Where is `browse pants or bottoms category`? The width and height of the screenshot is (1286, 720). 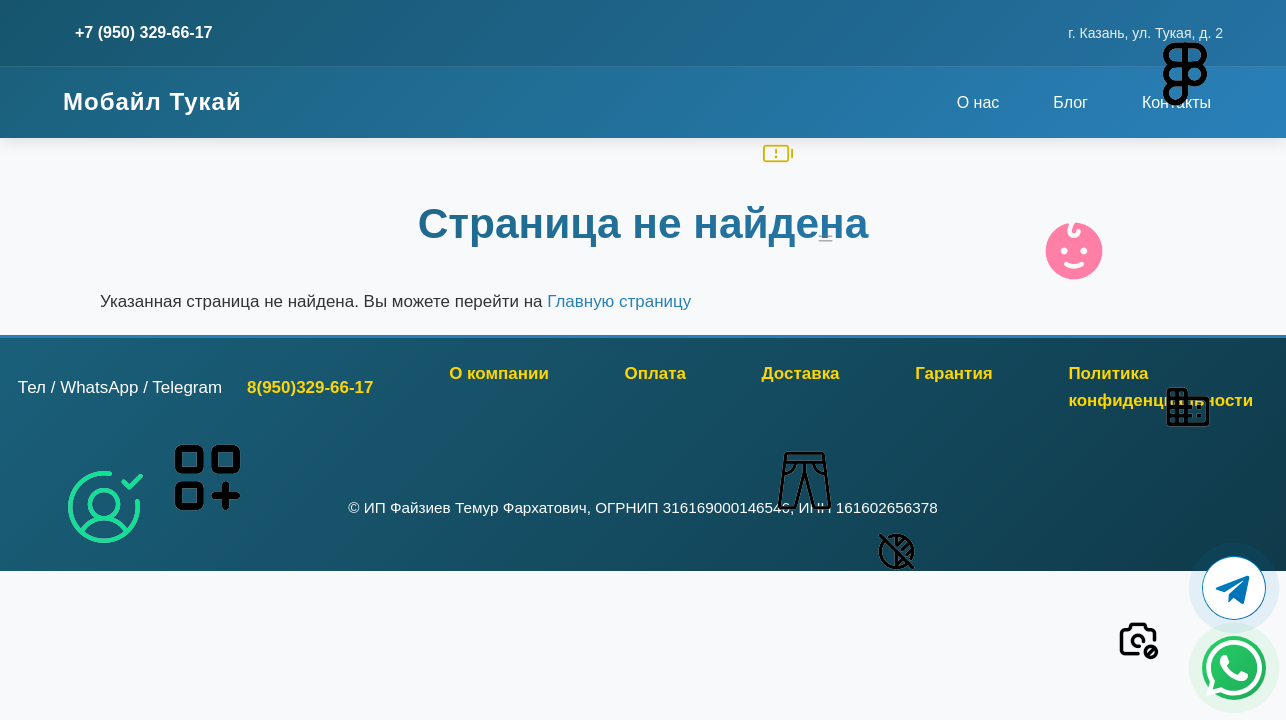 browse pants or bottoms category is located at coordinates (804, 480).